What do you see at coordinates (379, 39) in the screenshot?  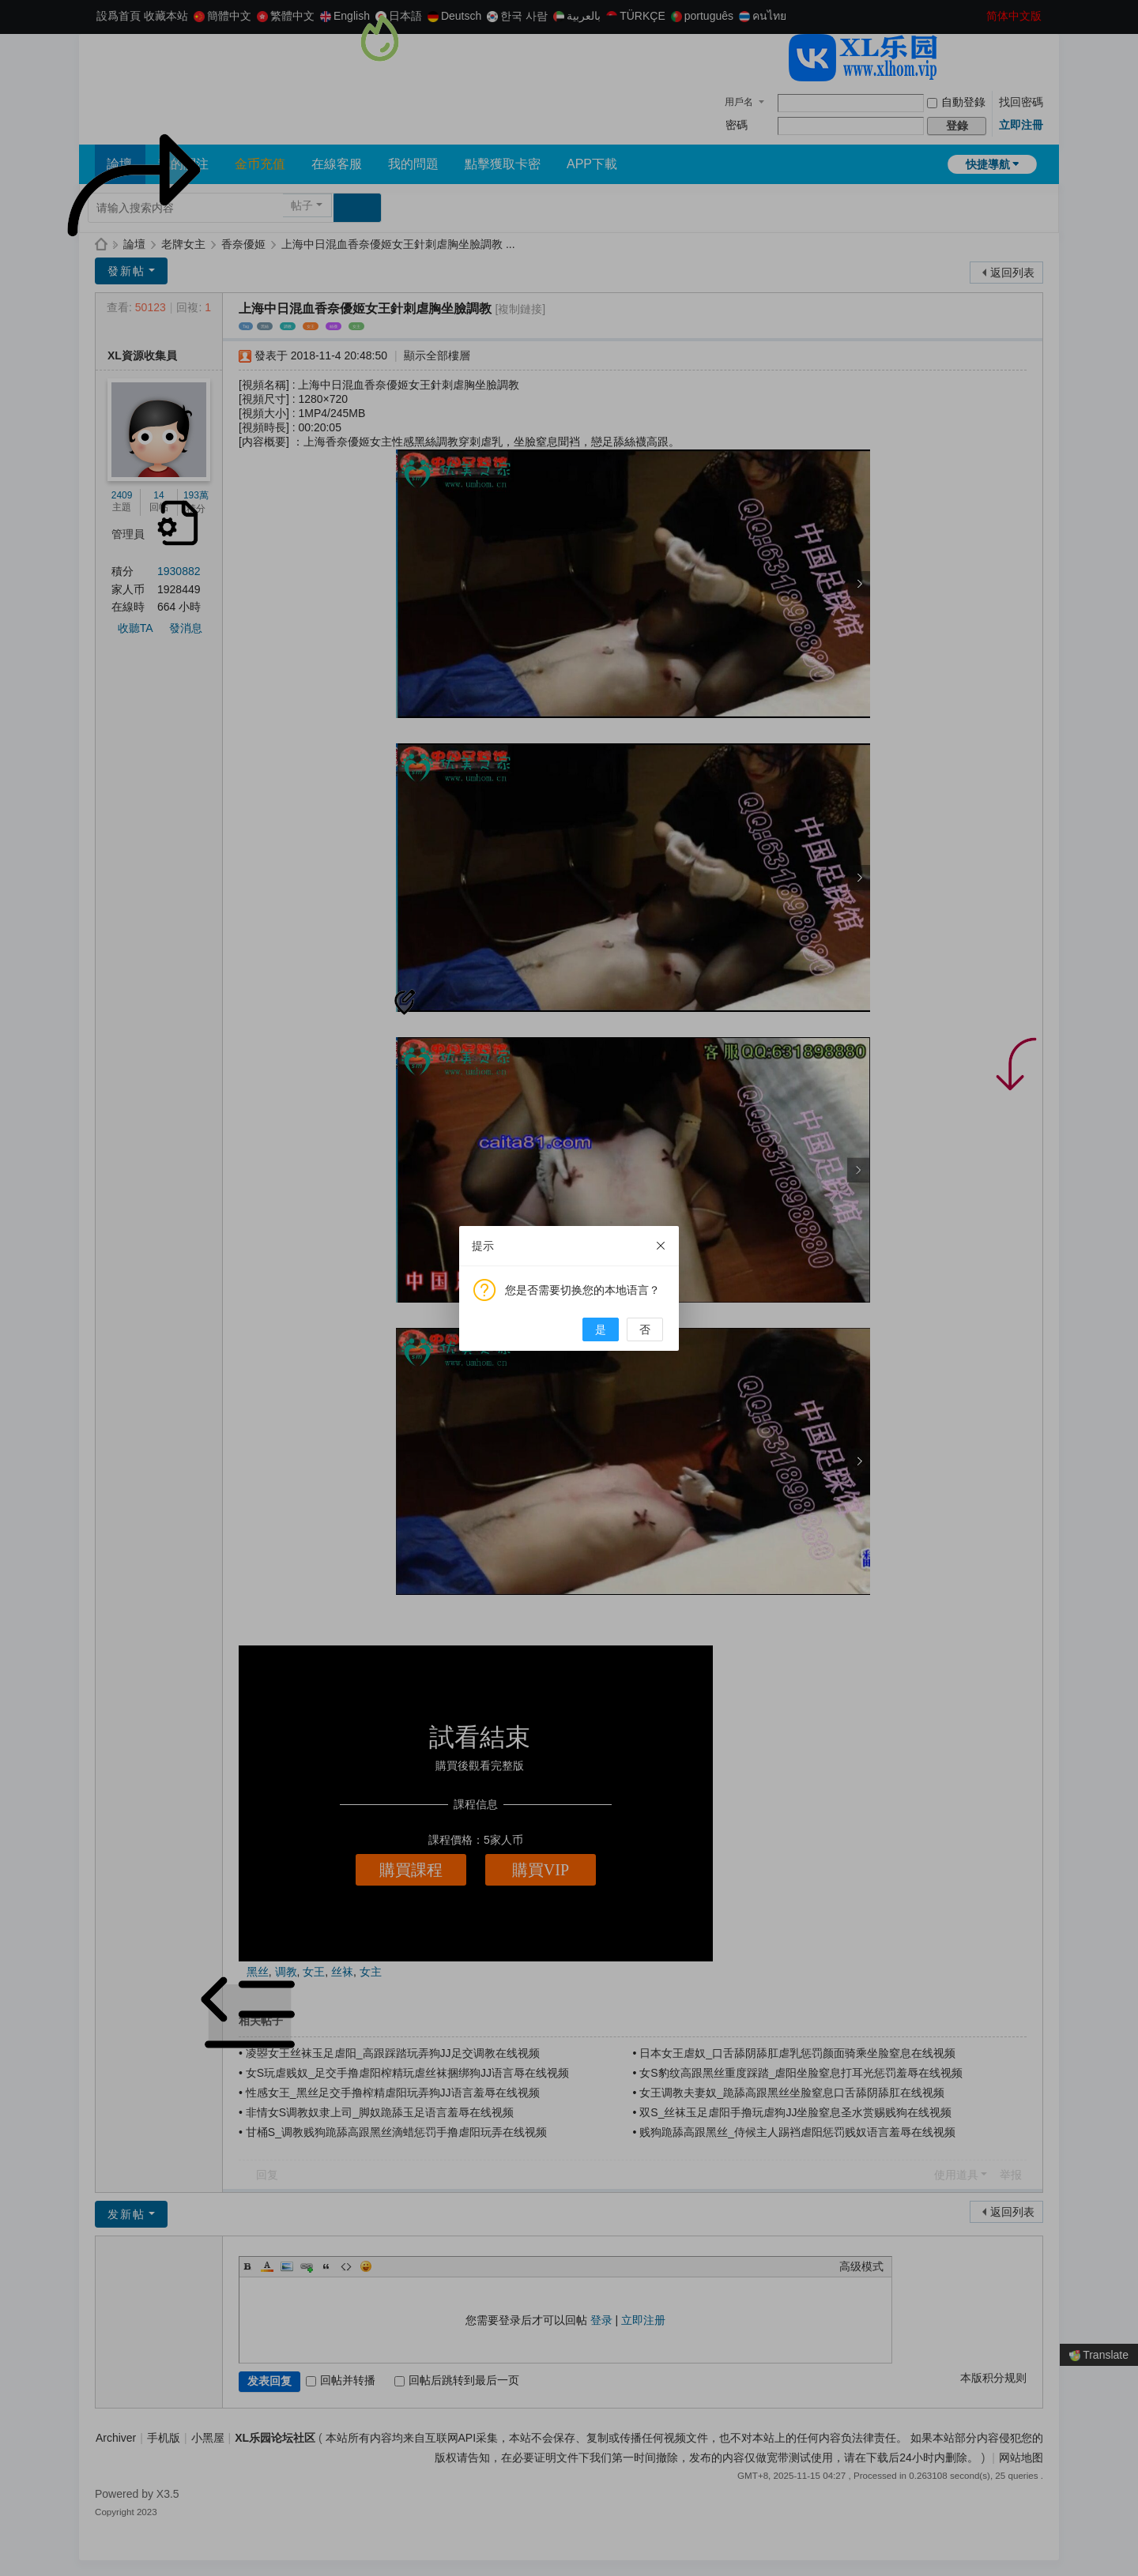 I see `indicates trending or popular content` at bounding box center [379, 39].